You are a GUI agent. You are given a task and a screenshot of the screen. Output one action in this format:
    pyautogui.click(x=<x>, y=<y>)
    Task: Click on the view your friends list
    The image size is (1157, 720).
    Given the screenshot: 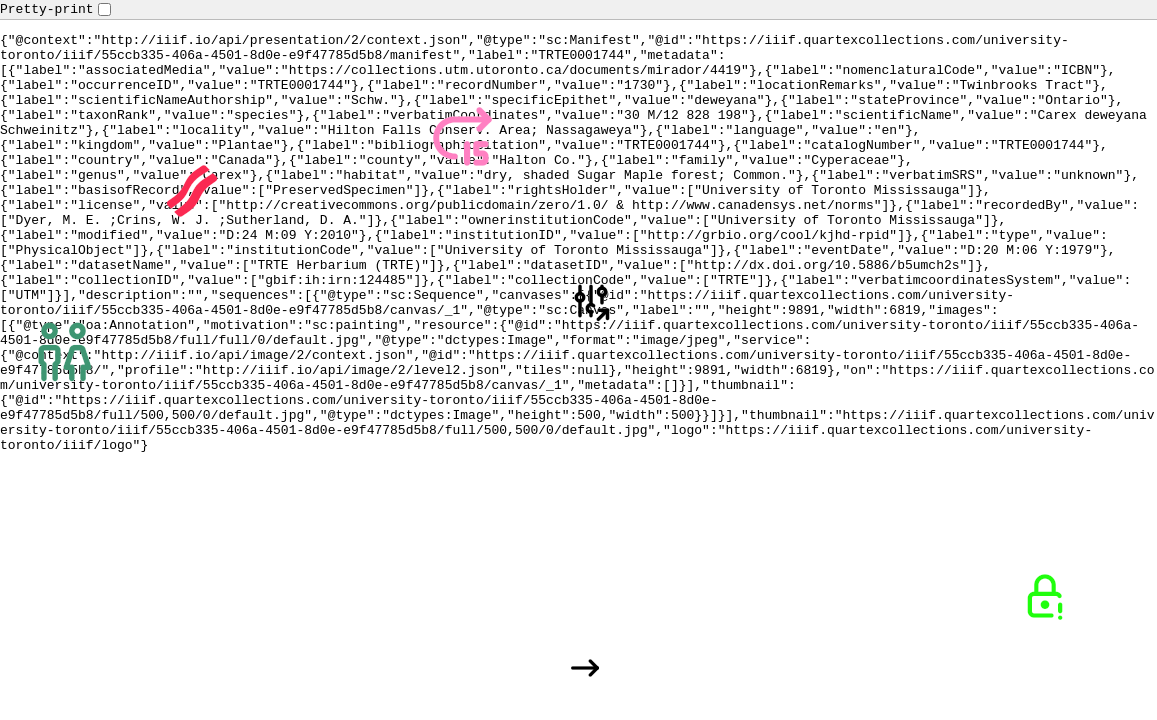 What is the action you would take?
    pyautogui.click(x=63, y=350)
    